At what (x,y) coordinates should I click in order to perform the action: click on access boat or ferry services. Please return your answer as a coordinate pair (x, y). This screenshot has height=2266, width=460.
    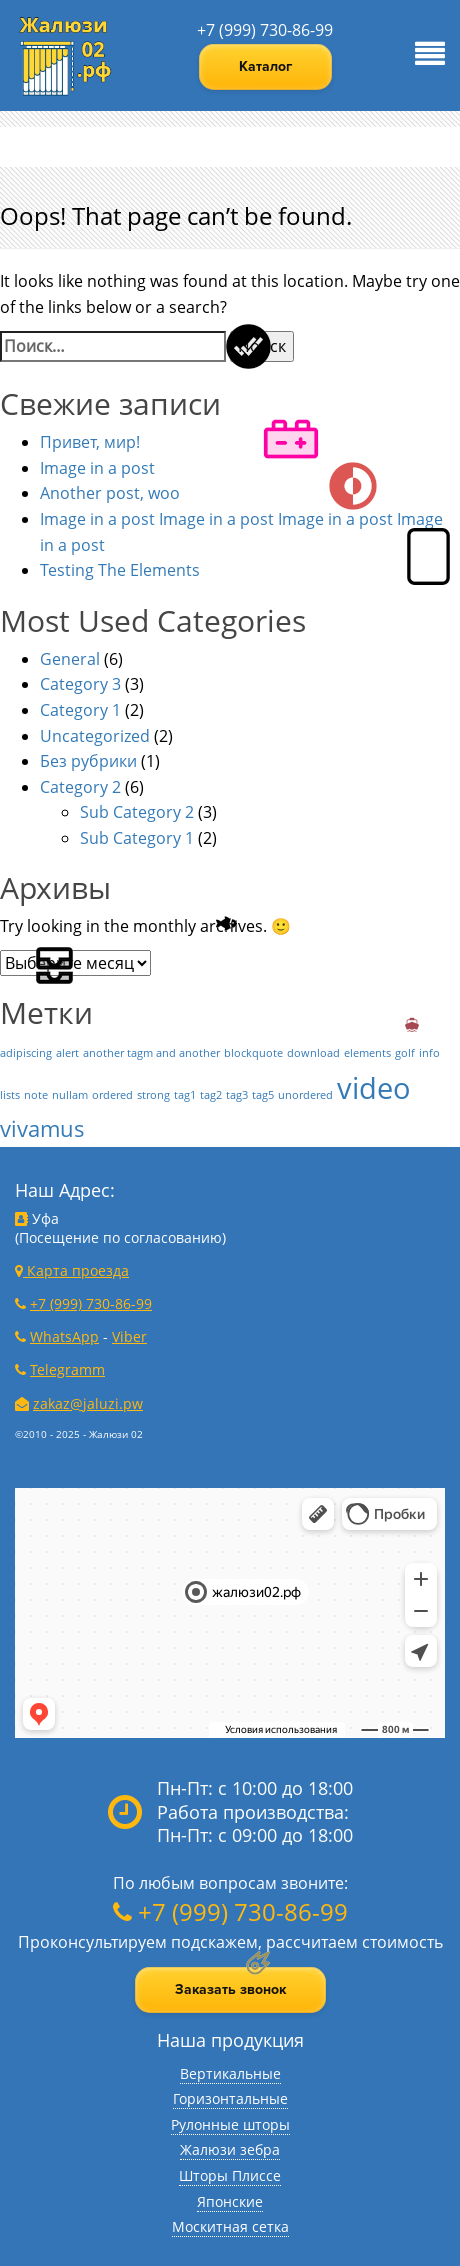
    Looking at the image, I should click on (412, 1025).